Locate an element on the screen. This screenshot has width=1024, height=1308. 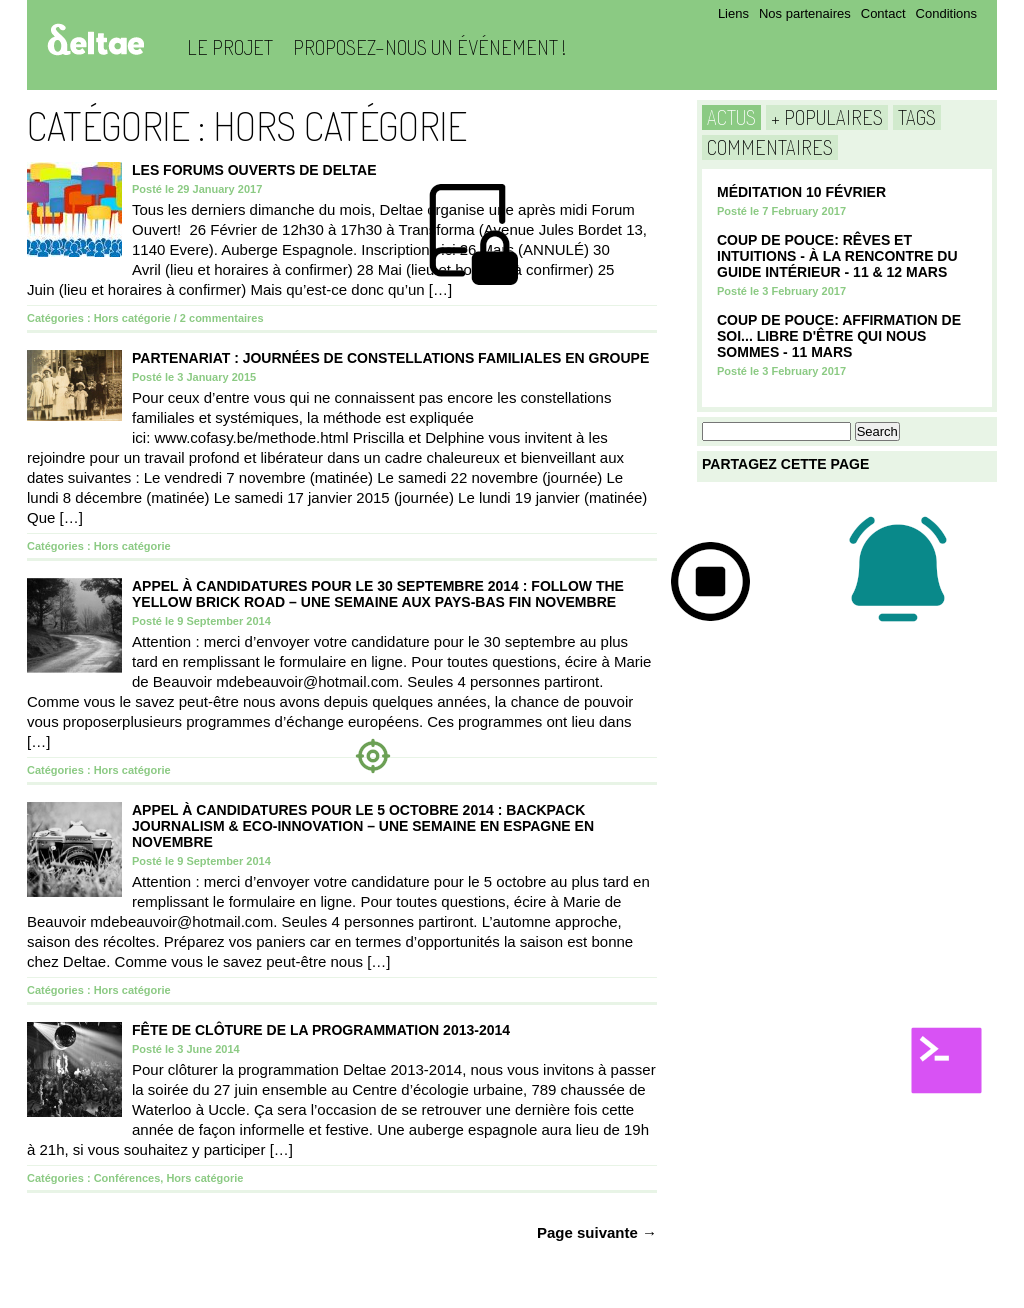
center map on current location is located at coordinates (373, 756).